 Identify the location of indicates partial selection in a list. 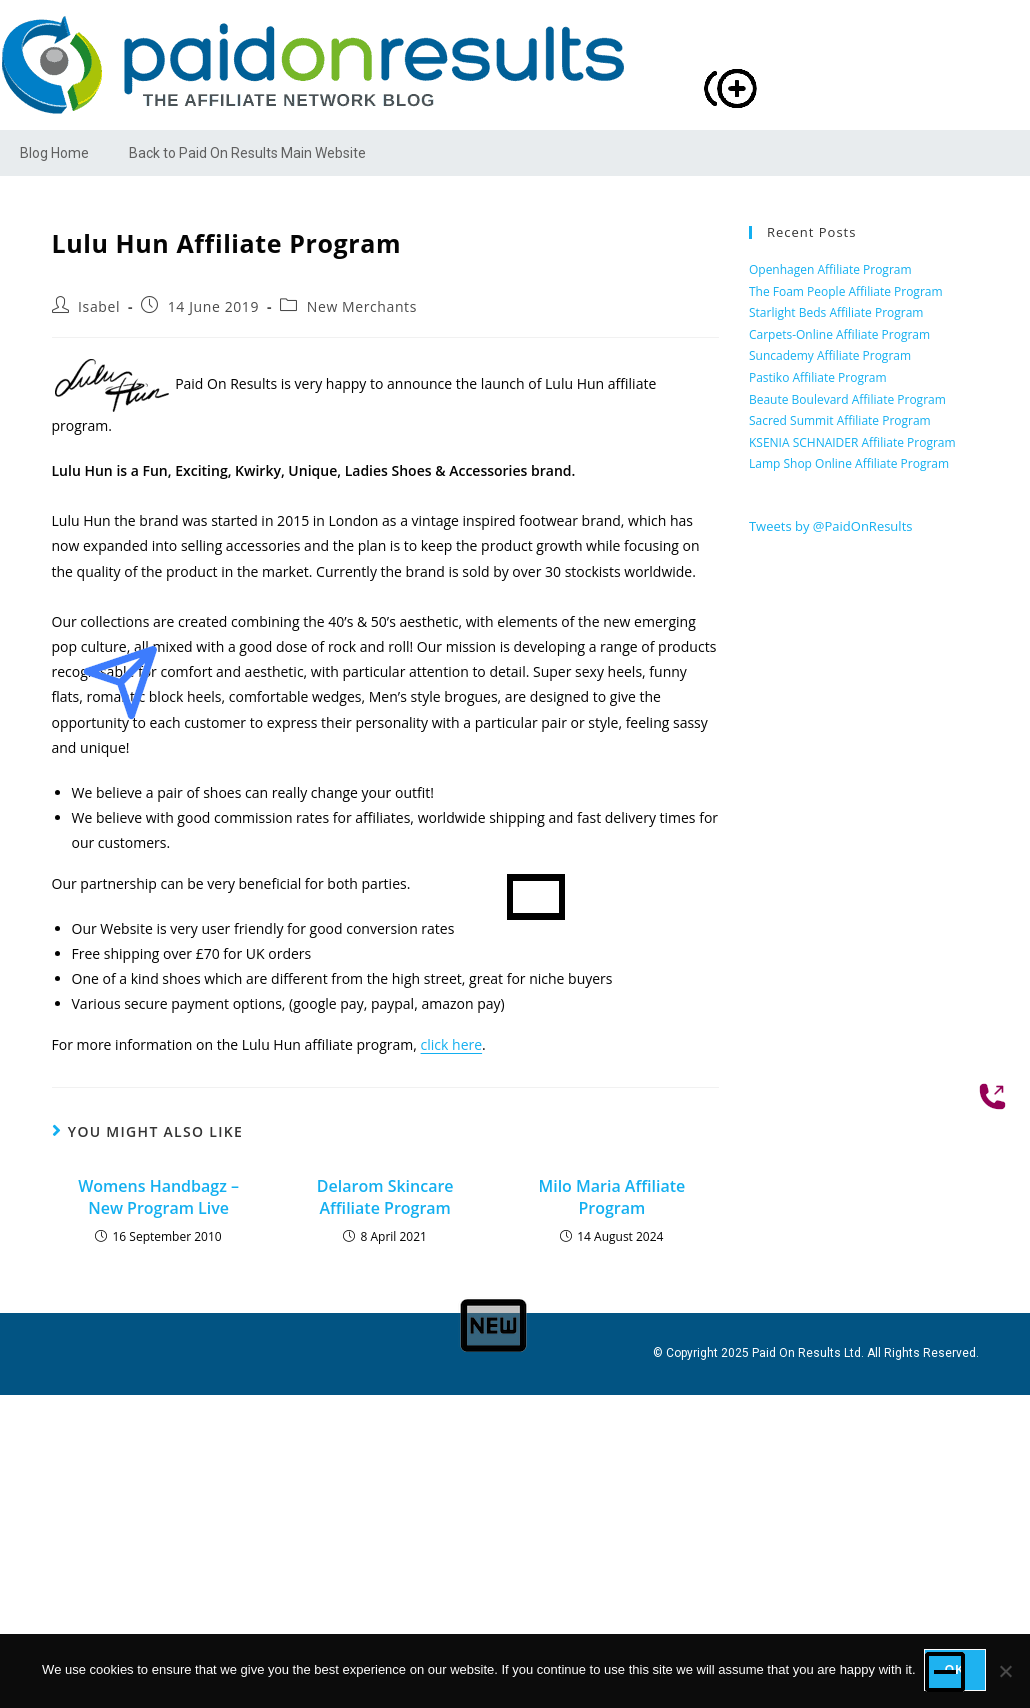
(945, 1672).